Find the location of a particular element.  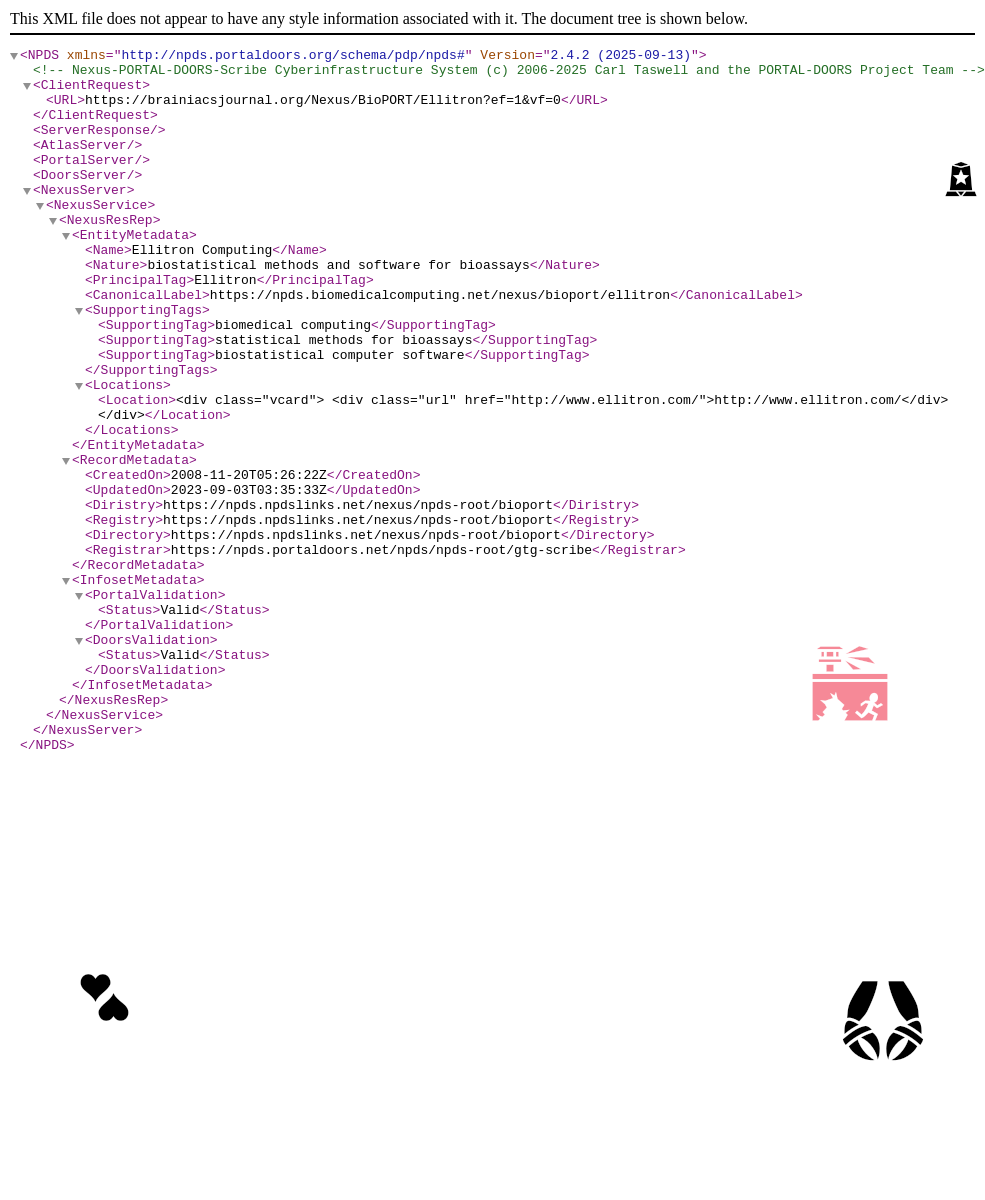

toggle between like and dislike is located at coordinates (104, 997).